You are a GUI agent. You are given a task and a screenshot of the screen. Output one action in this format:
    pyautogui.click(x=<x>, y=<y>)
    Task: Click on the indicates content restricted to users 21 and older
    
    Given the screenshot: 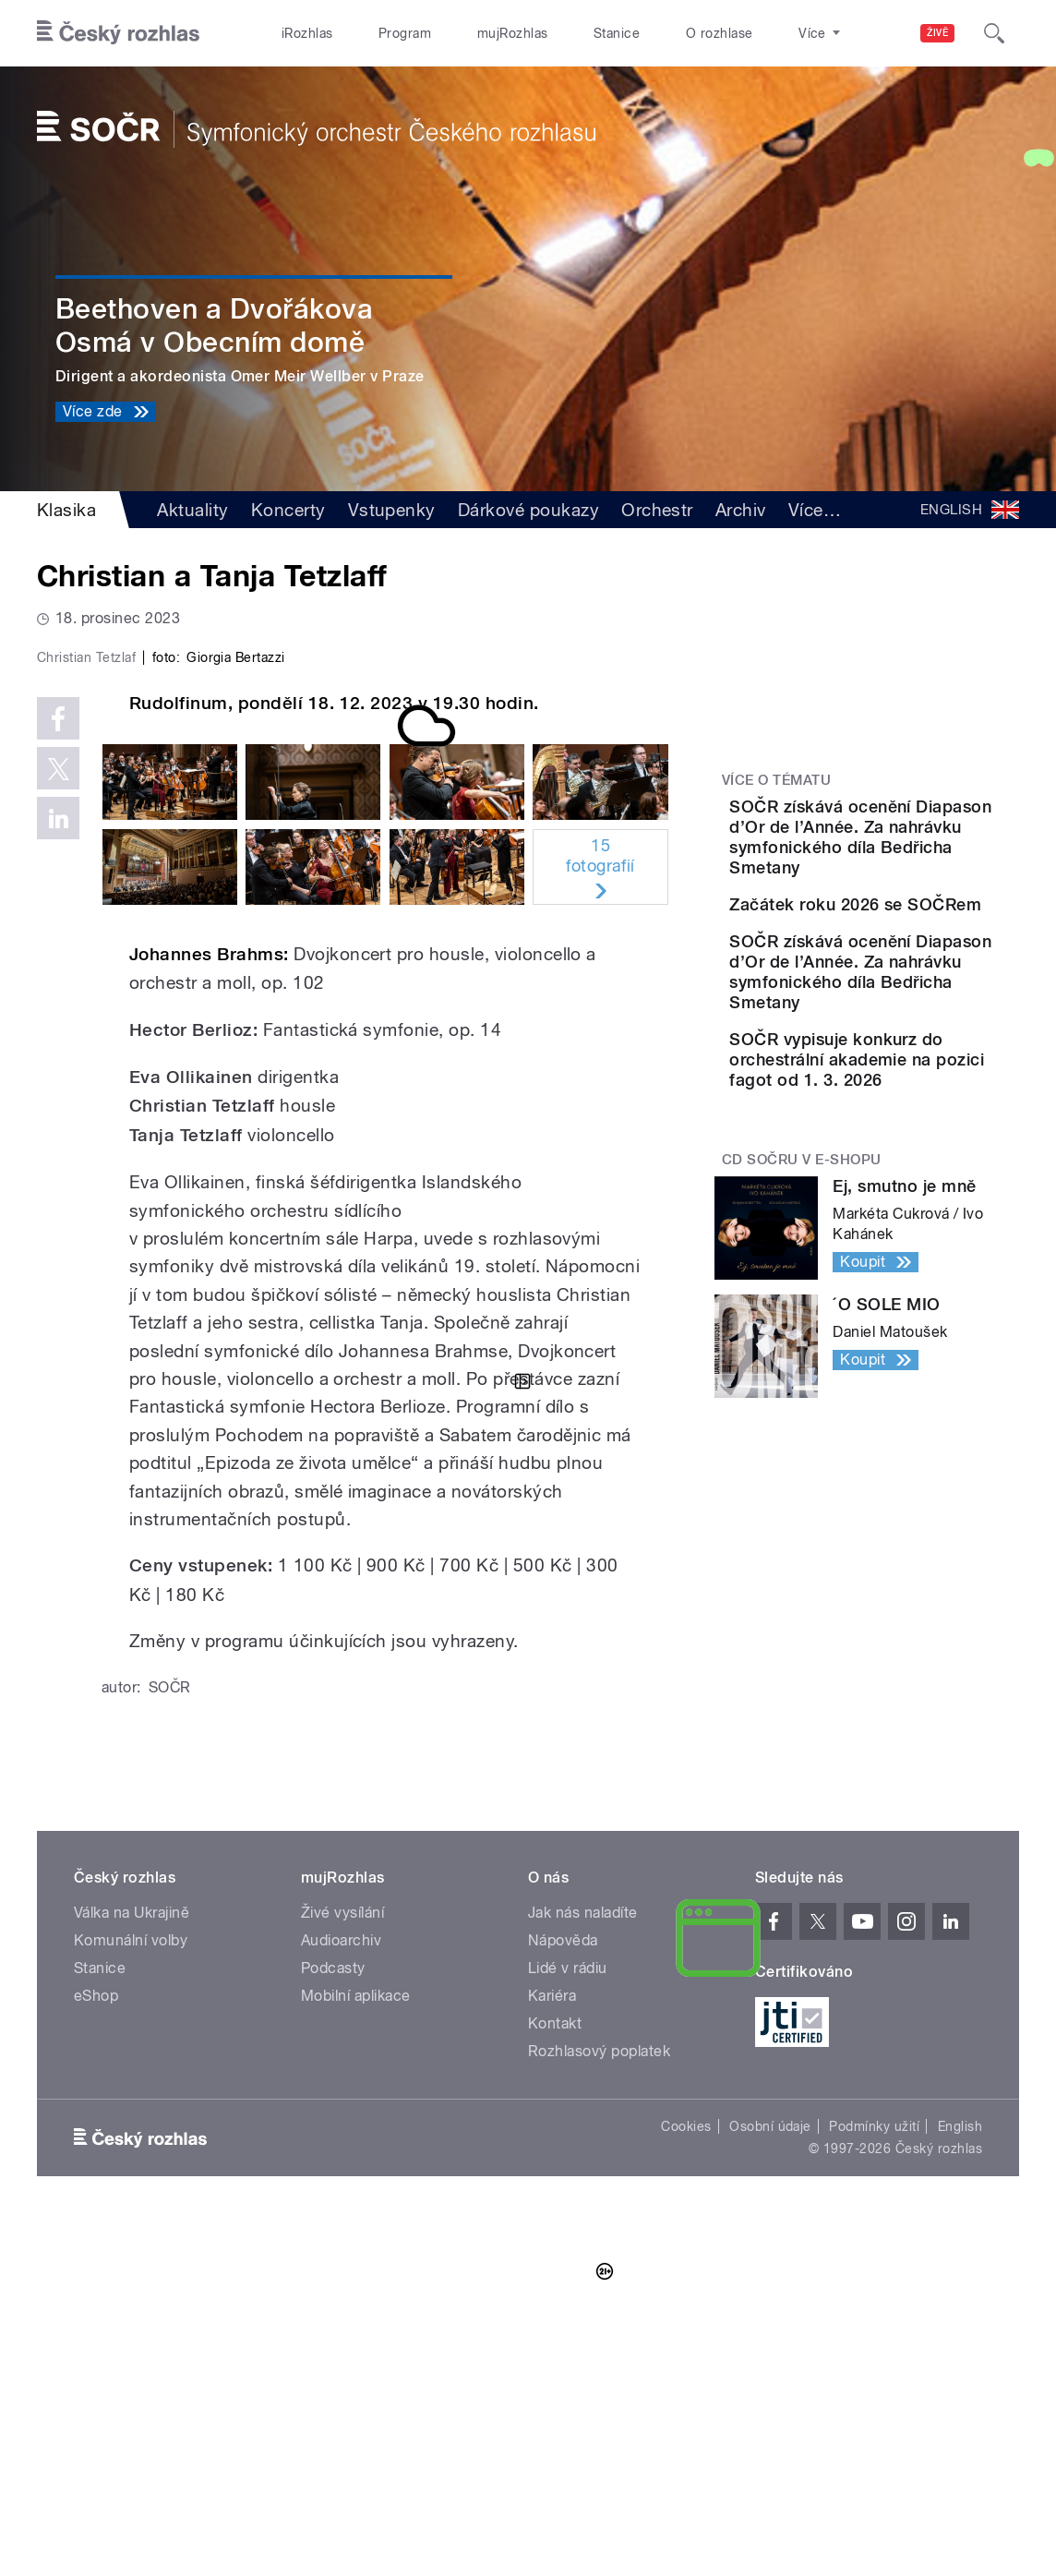 What is the action you would take?
    pyautogui.click(x=605, y=2271)
    